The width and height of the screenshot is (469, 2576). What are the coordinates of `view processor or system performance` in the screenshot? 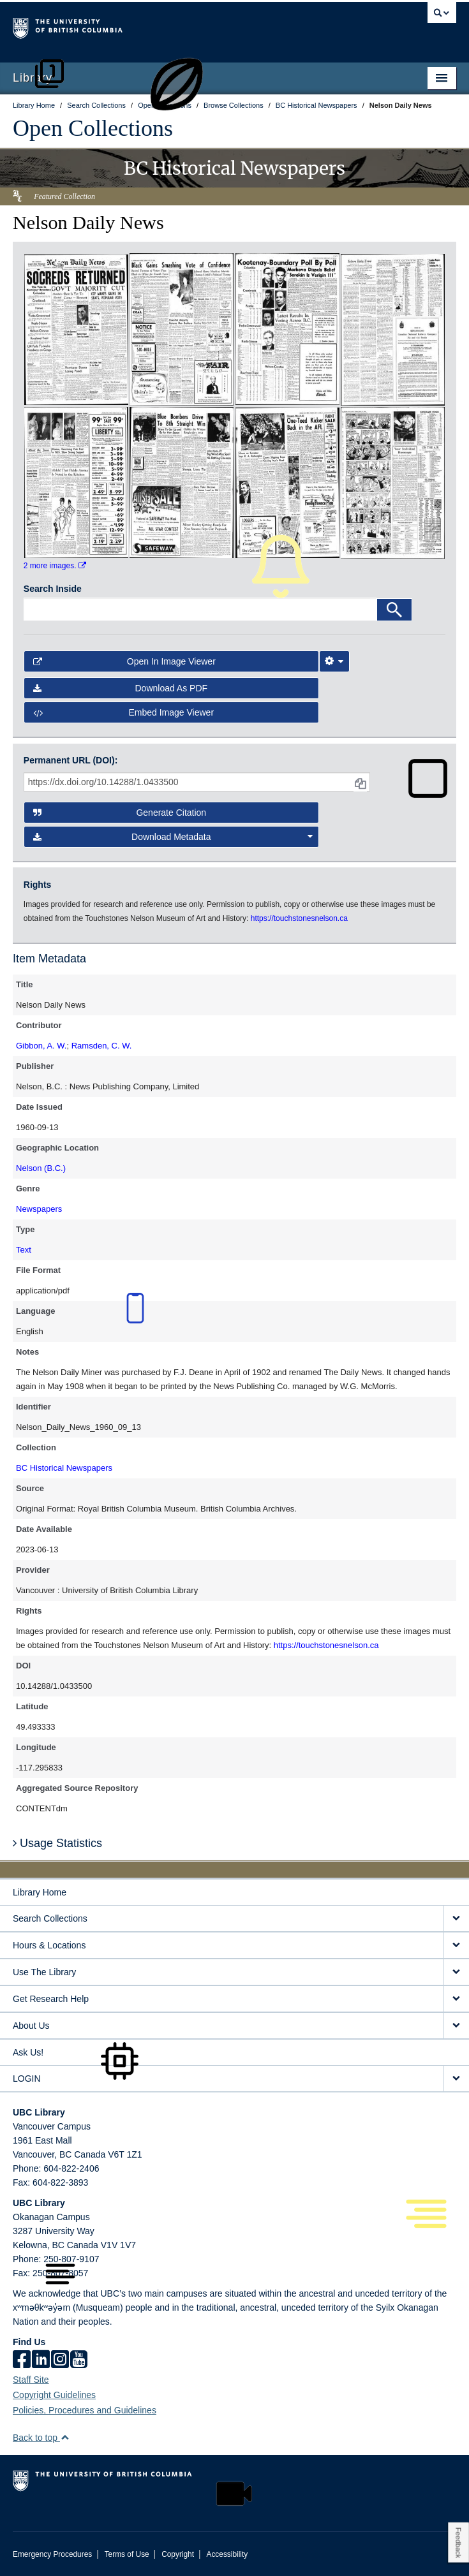 It's located at (119, 2061).